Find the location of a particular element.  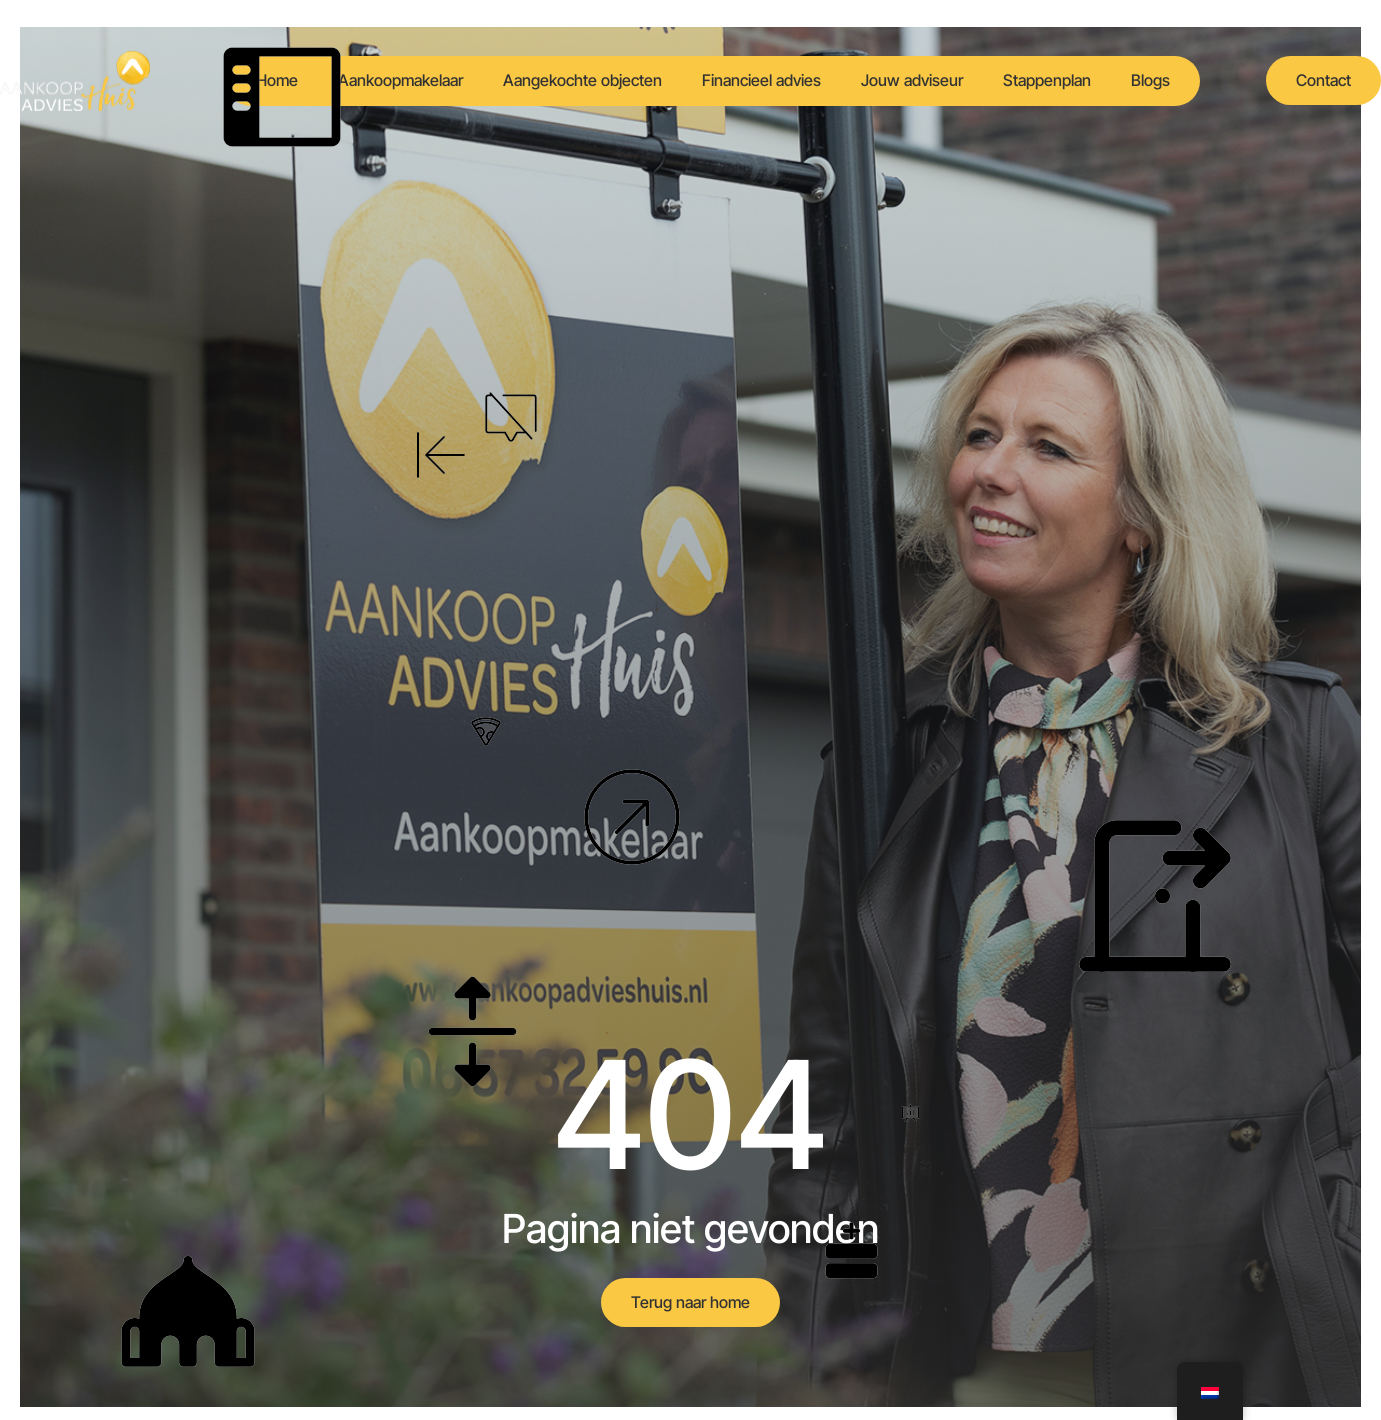

mute or disable chat notifications is located at coordinates (511, 416).